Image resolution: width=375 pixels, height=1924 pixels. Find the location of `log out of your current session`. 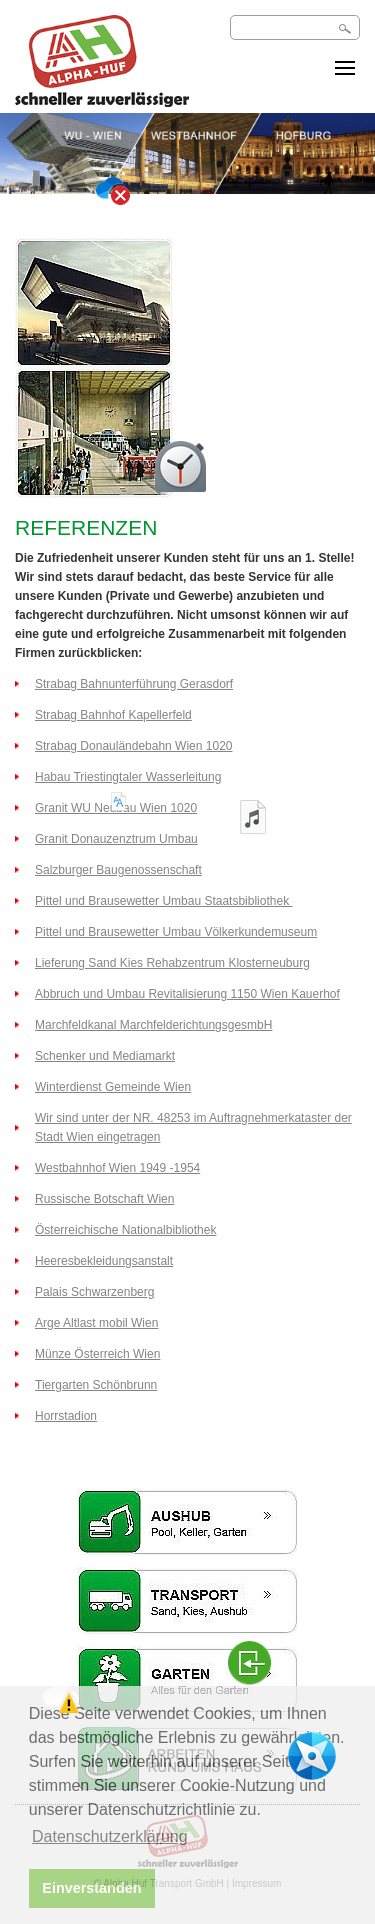

log out of your current session is located at coordinates (250, 1663).